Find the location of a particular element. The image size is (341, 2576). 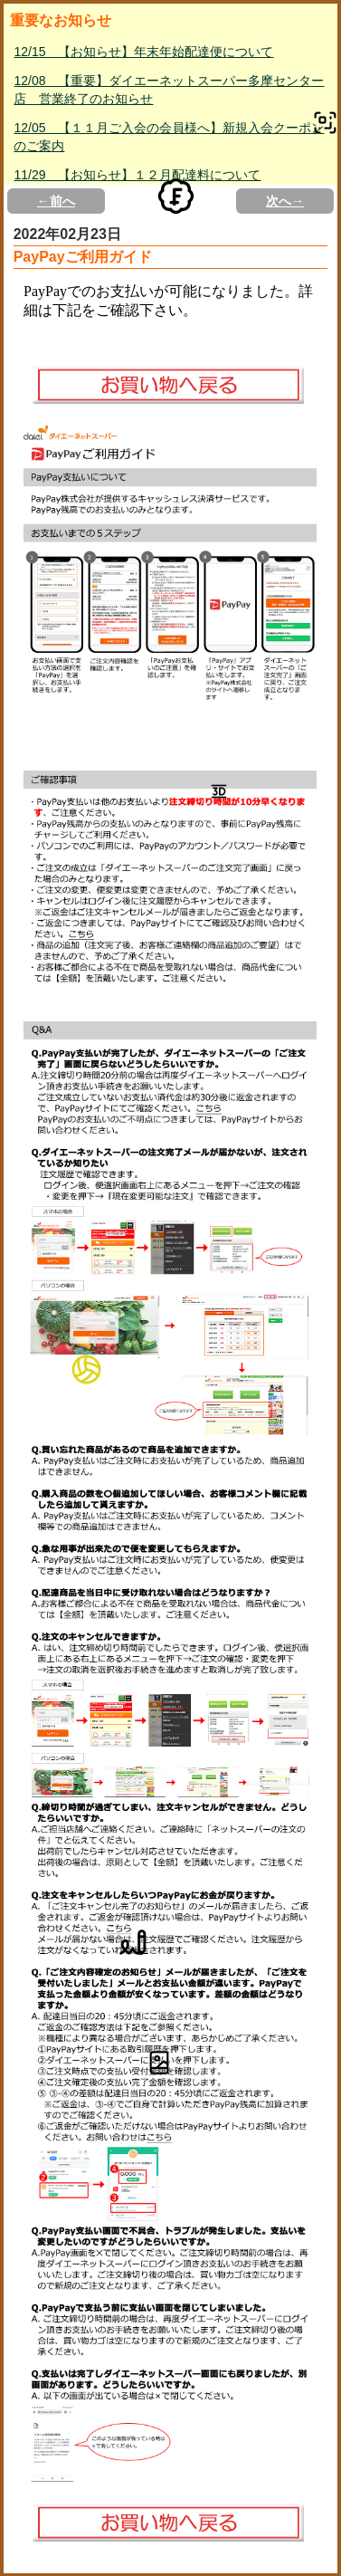

view photo album or image gallery is located at coordinates (159, 2063).